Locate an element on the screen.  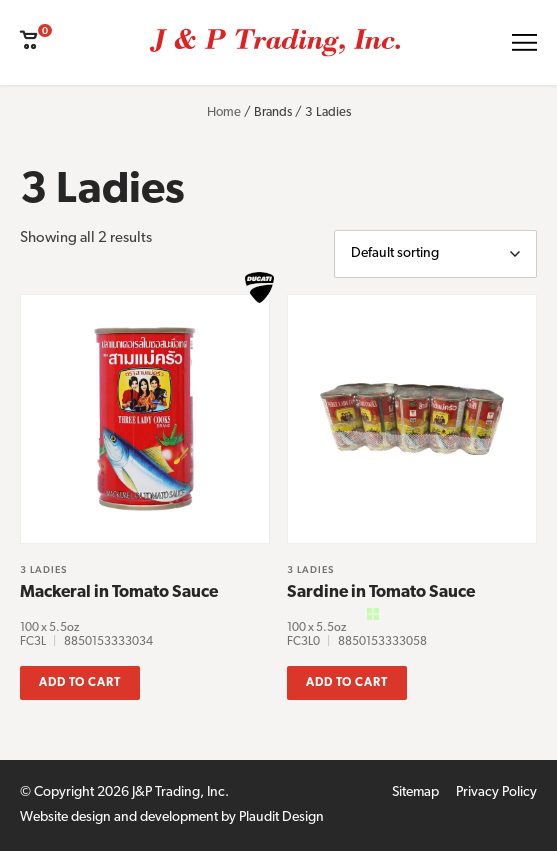
Ducati brand logo is located at coordinates (259, 287).